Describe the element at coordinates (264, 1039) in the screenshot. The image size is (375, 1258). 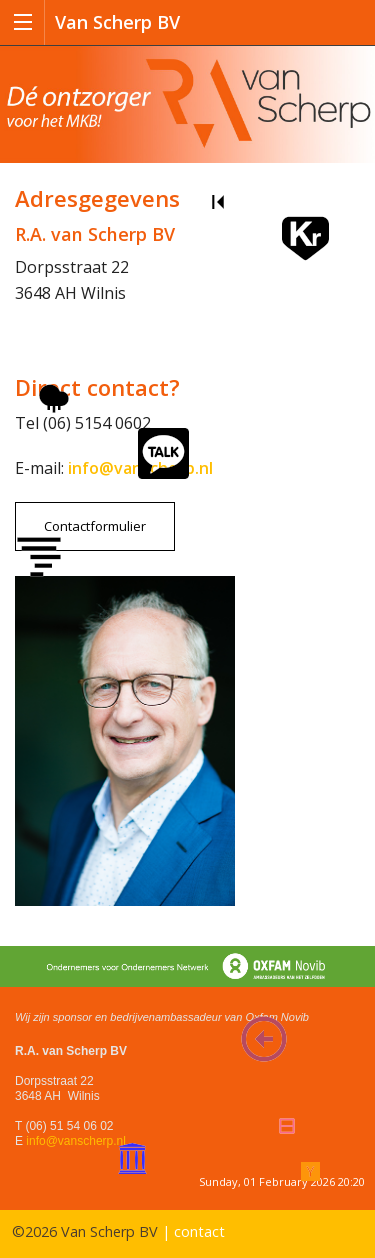
I see `go back to the previous screen` at that location.